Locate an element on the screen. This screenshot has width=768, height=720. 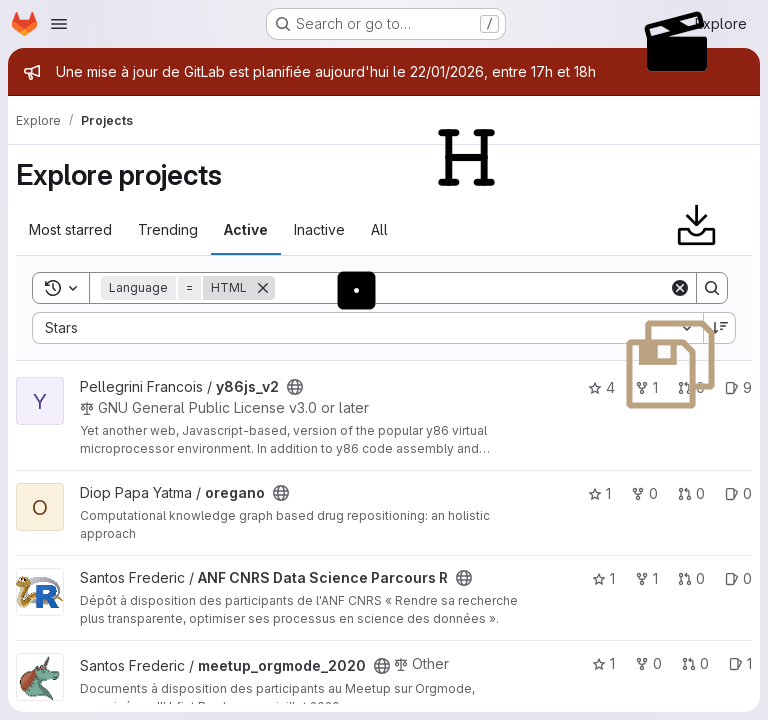
access video or movie content is located at coordinates (677, 44).